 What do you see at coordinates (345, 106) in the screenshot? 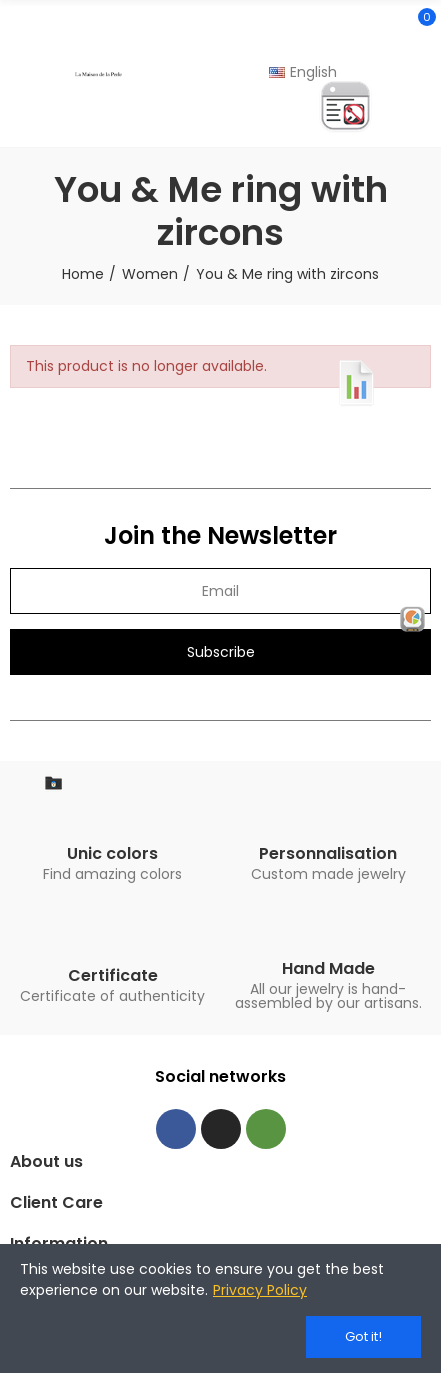
I see `access ad blocker settings in your web browser` at bounding box center [345, 106].